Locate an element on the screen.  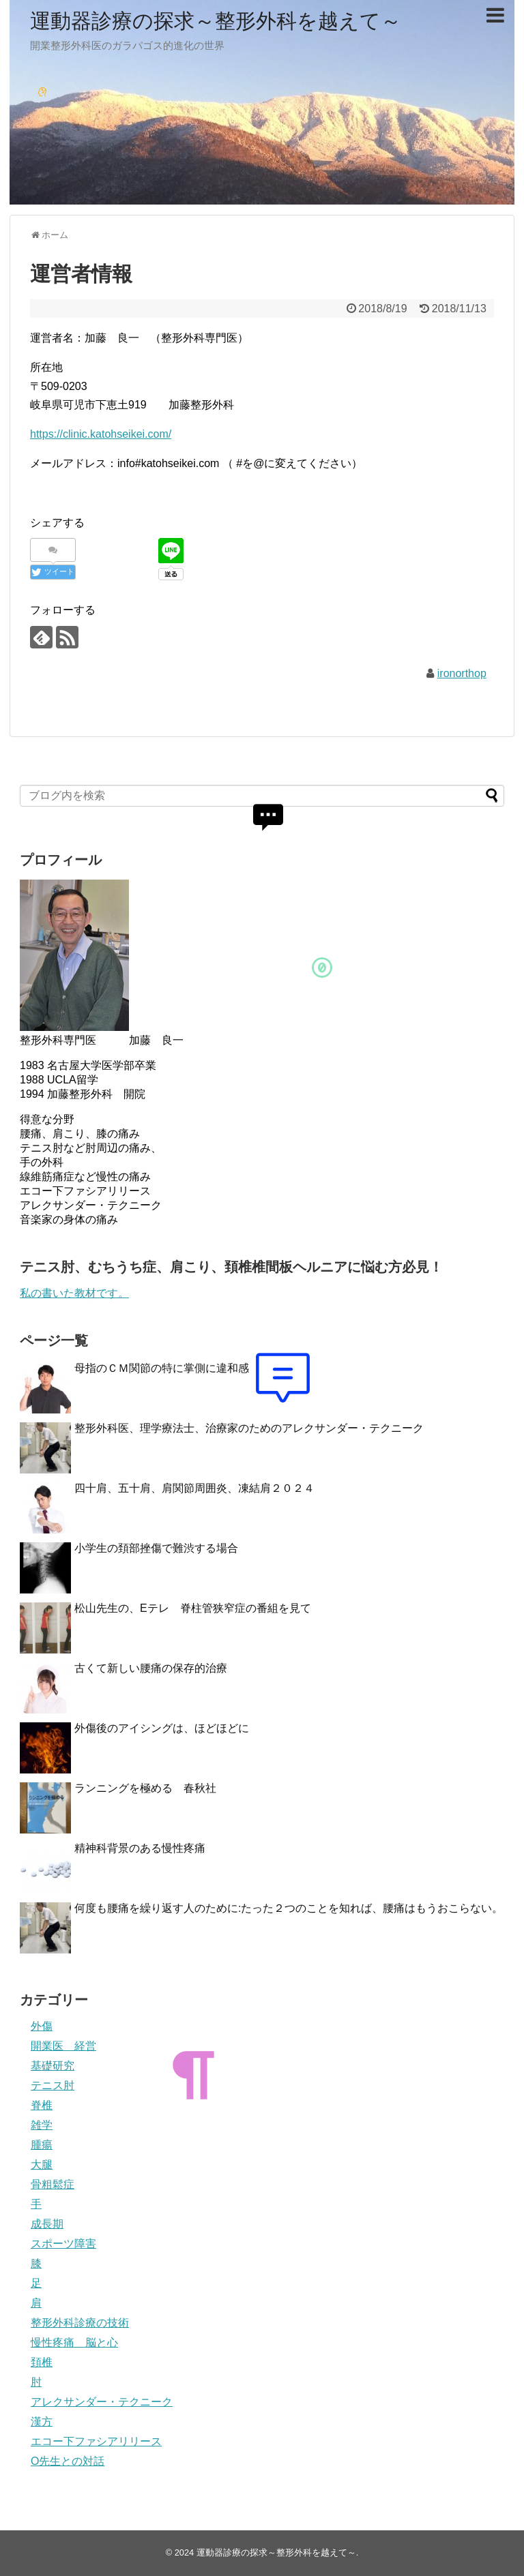
indicates content is public domain (CC0 license) is located at coordinates (322, 968).